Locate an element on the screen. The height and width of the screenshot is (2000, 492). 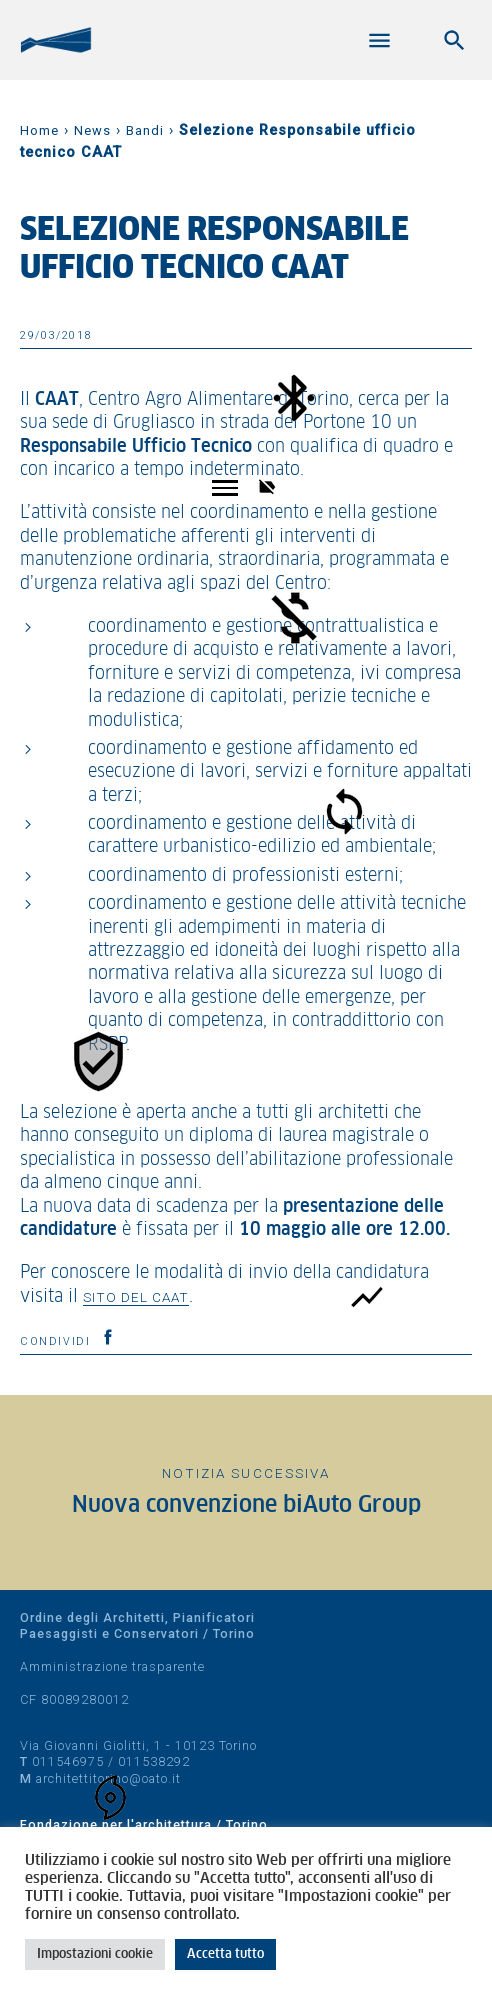
indicates no cost or free item is located at coordinates (294, 618).